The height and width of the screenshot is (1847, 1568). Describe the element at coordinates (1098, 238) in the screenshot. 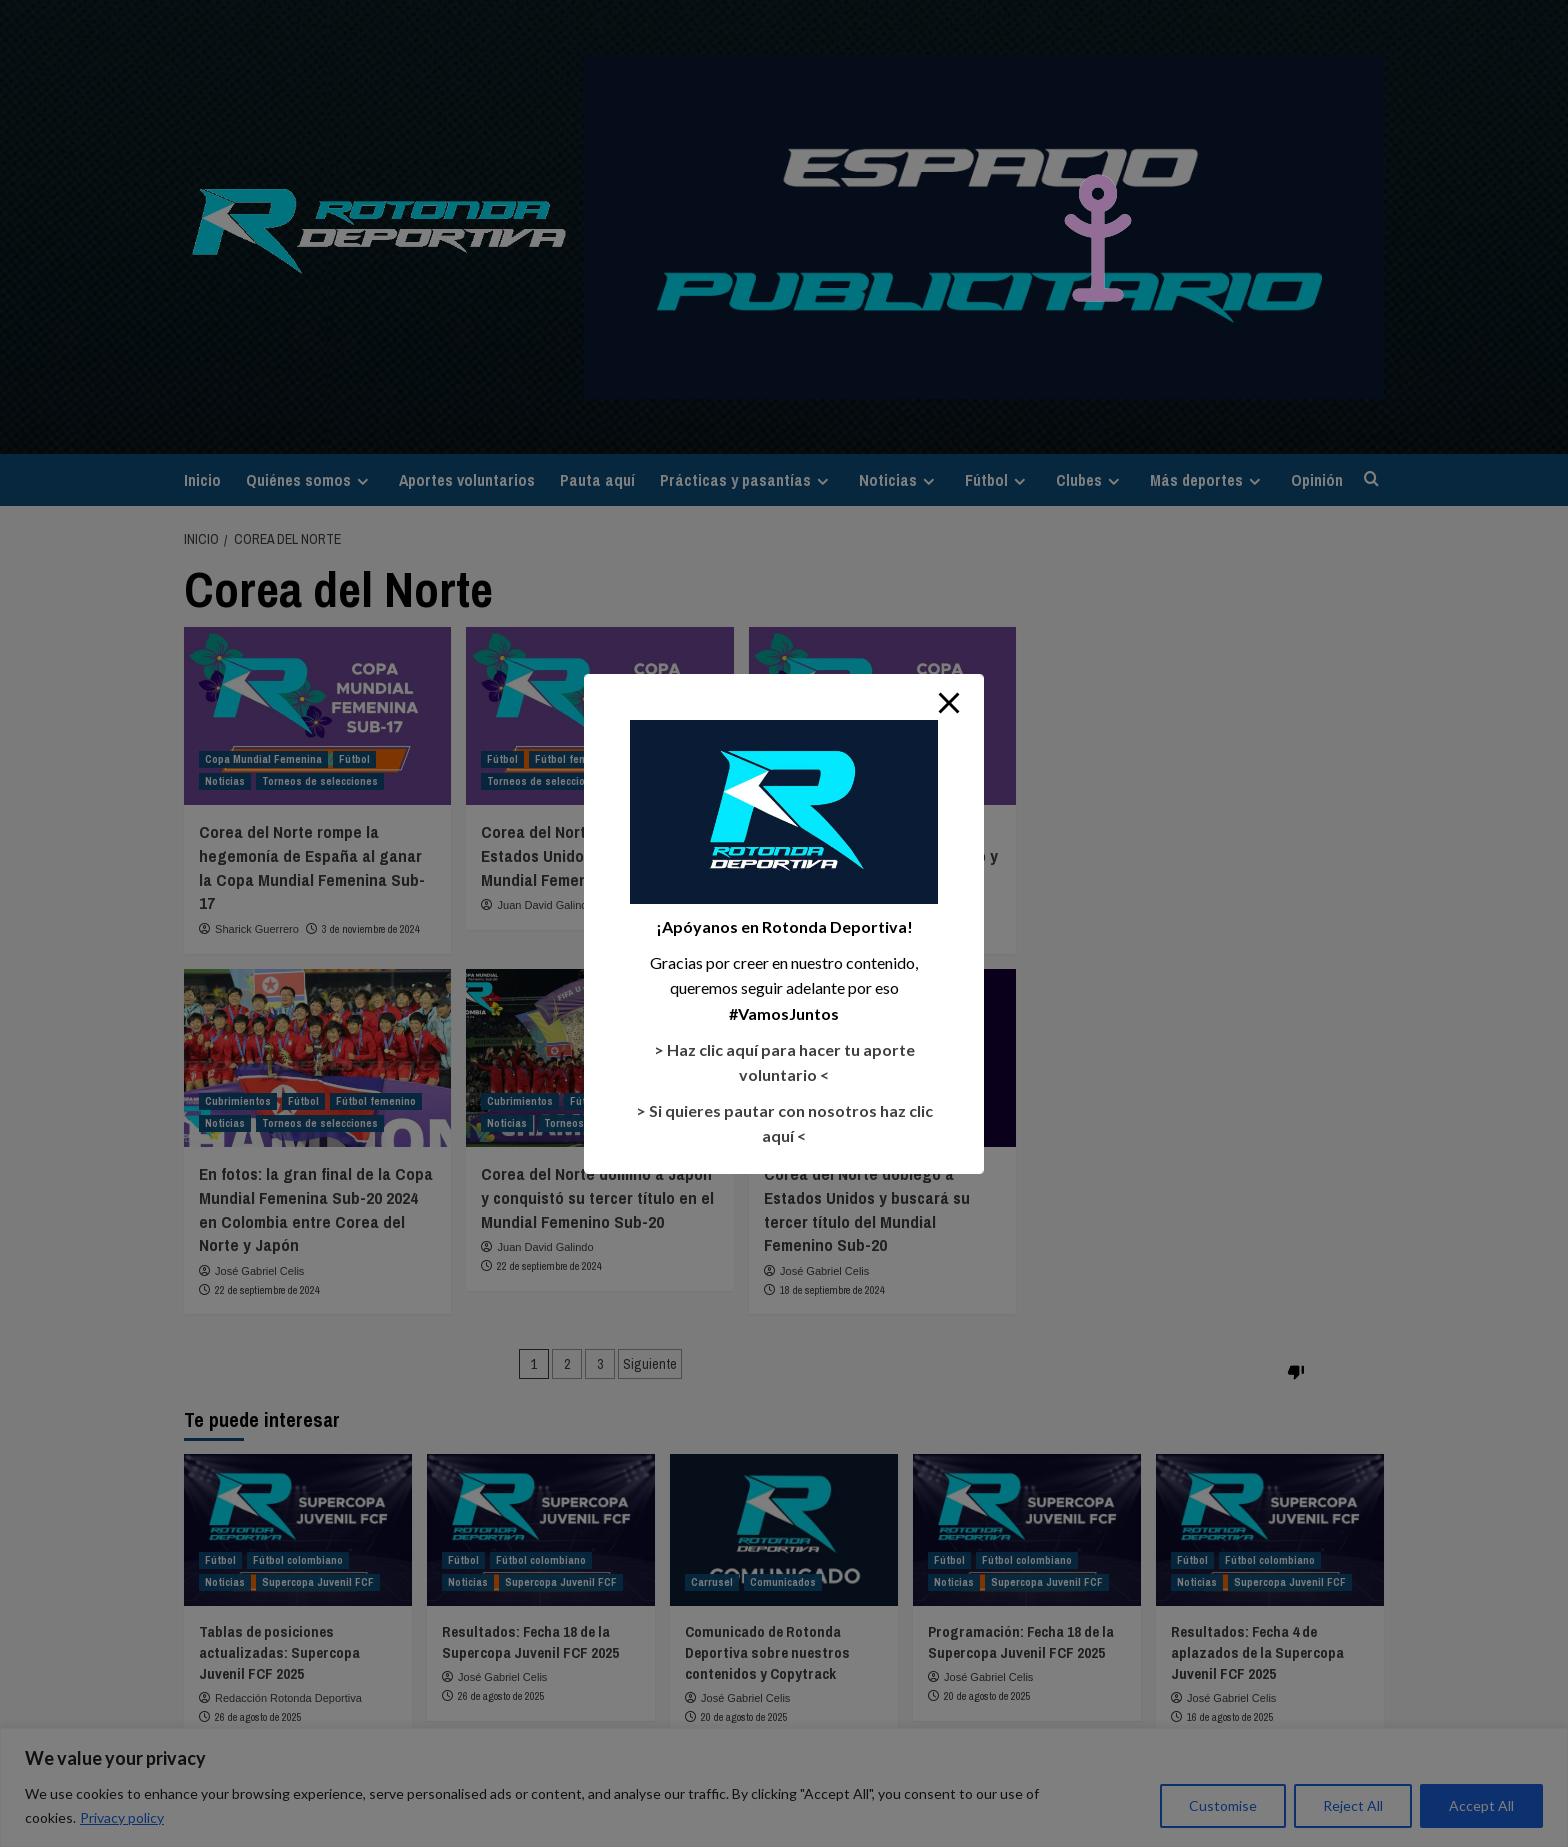

I see `browse clothing or wardrobe items` at that location.